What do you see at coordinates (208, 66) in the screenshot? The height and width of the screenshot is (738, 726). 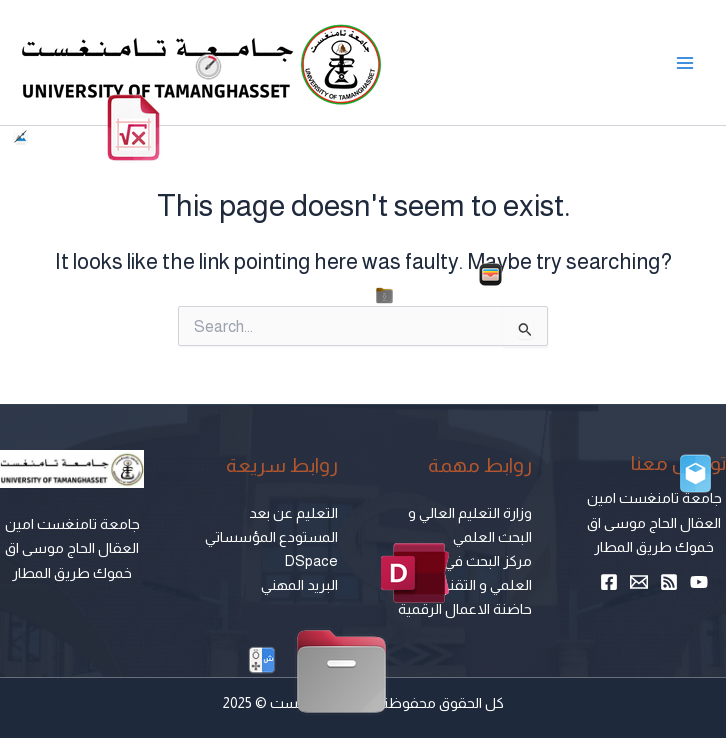 I see `open sysprof system profiler` at bounding box center [208, 66].